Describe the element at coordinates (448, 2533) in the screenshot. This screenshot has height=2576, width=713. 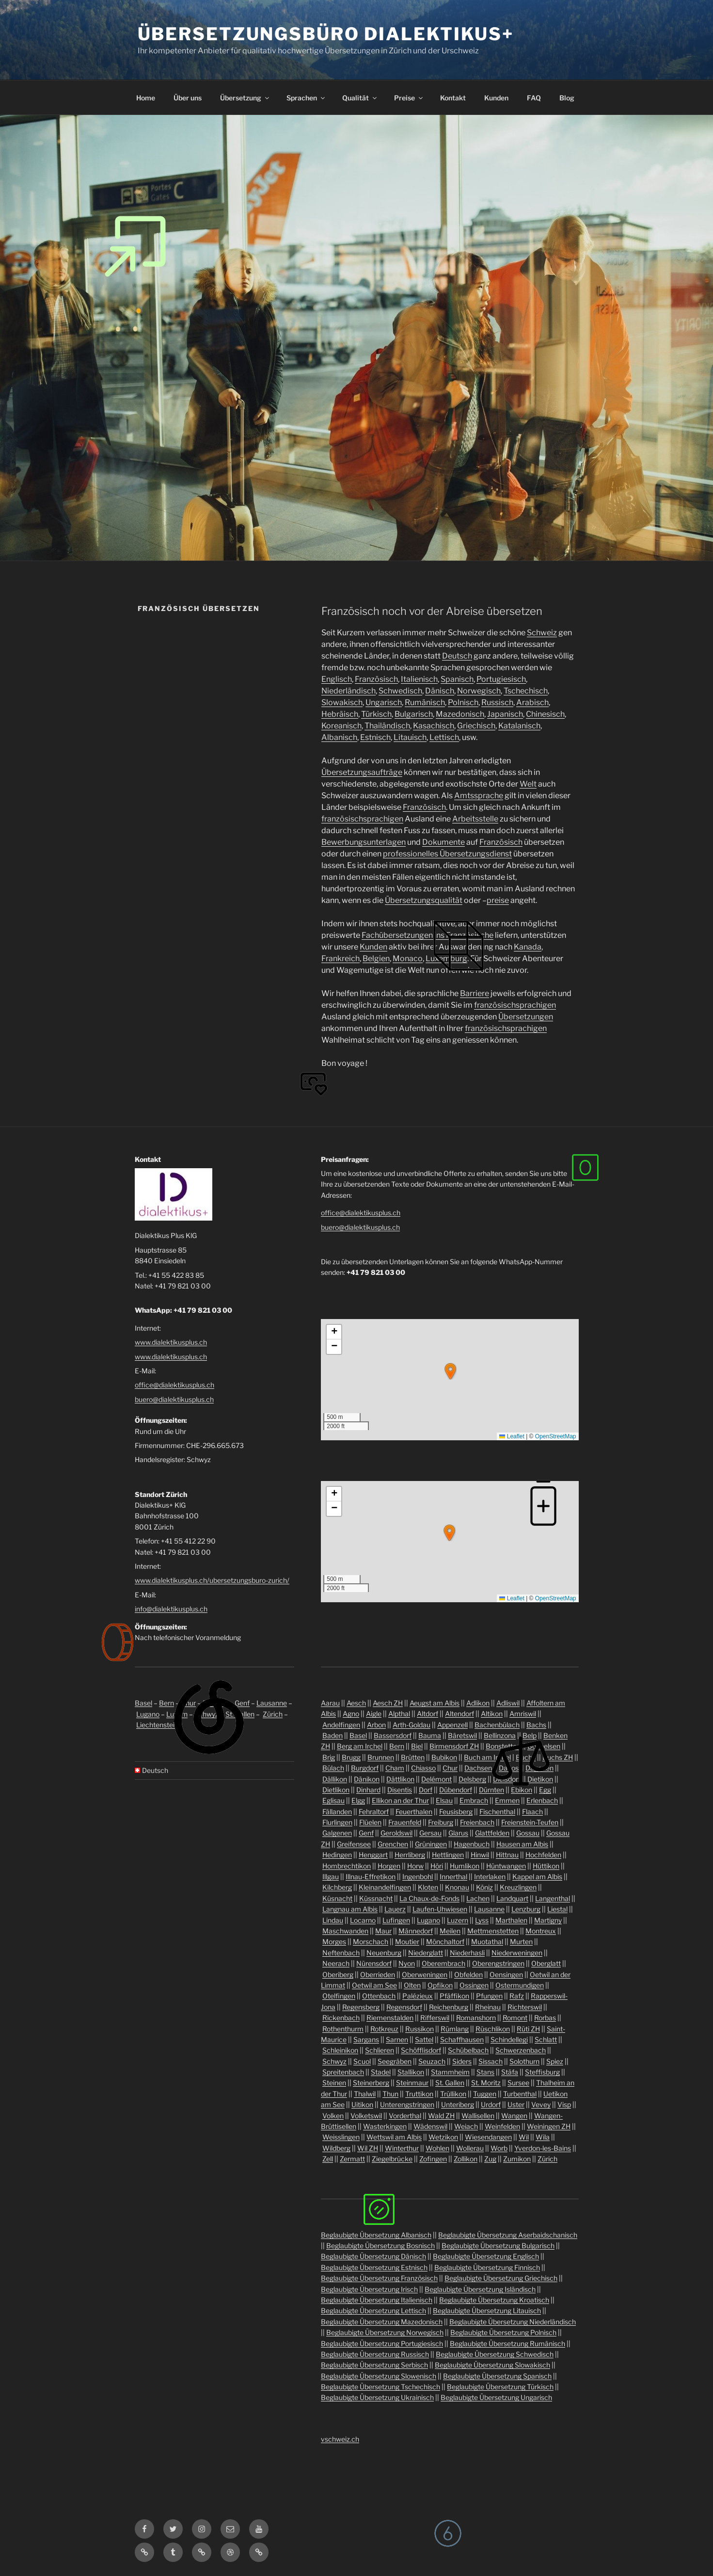
I see `indicates step 6 in a multi-step process` at that location.